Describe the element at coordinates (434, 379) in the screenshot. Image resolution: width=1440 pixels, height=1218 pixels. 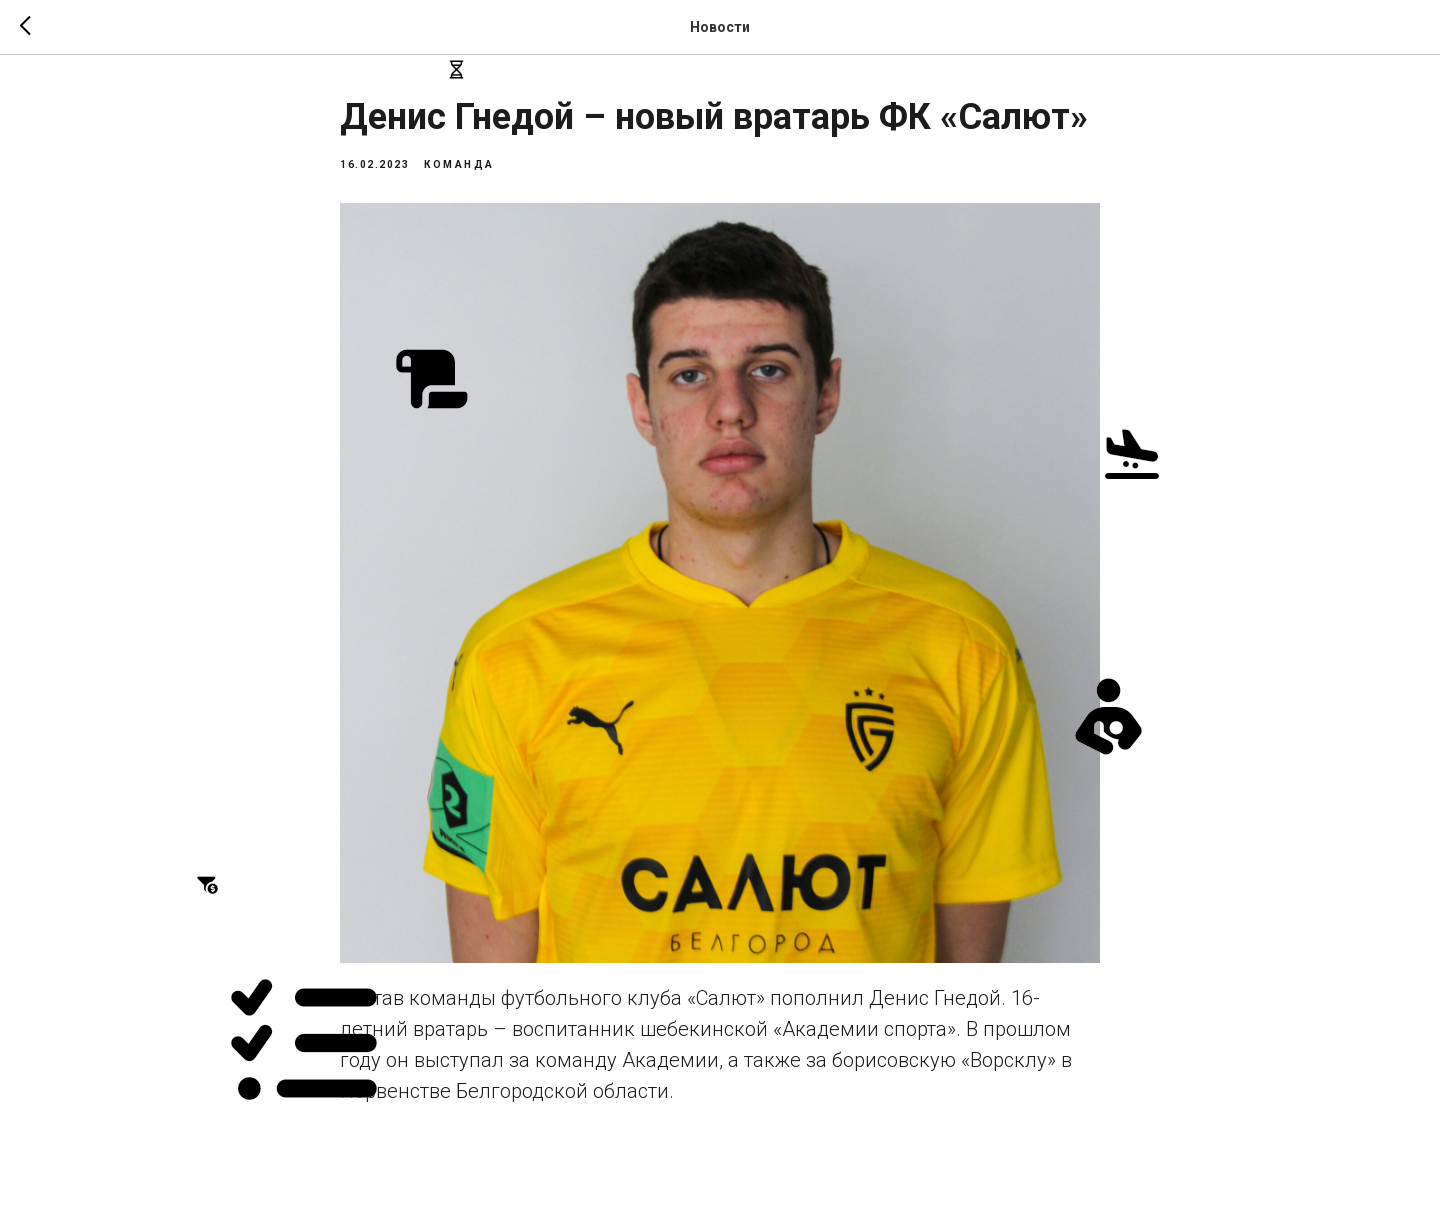
I see `view terms and conditions or legal document` at that location.